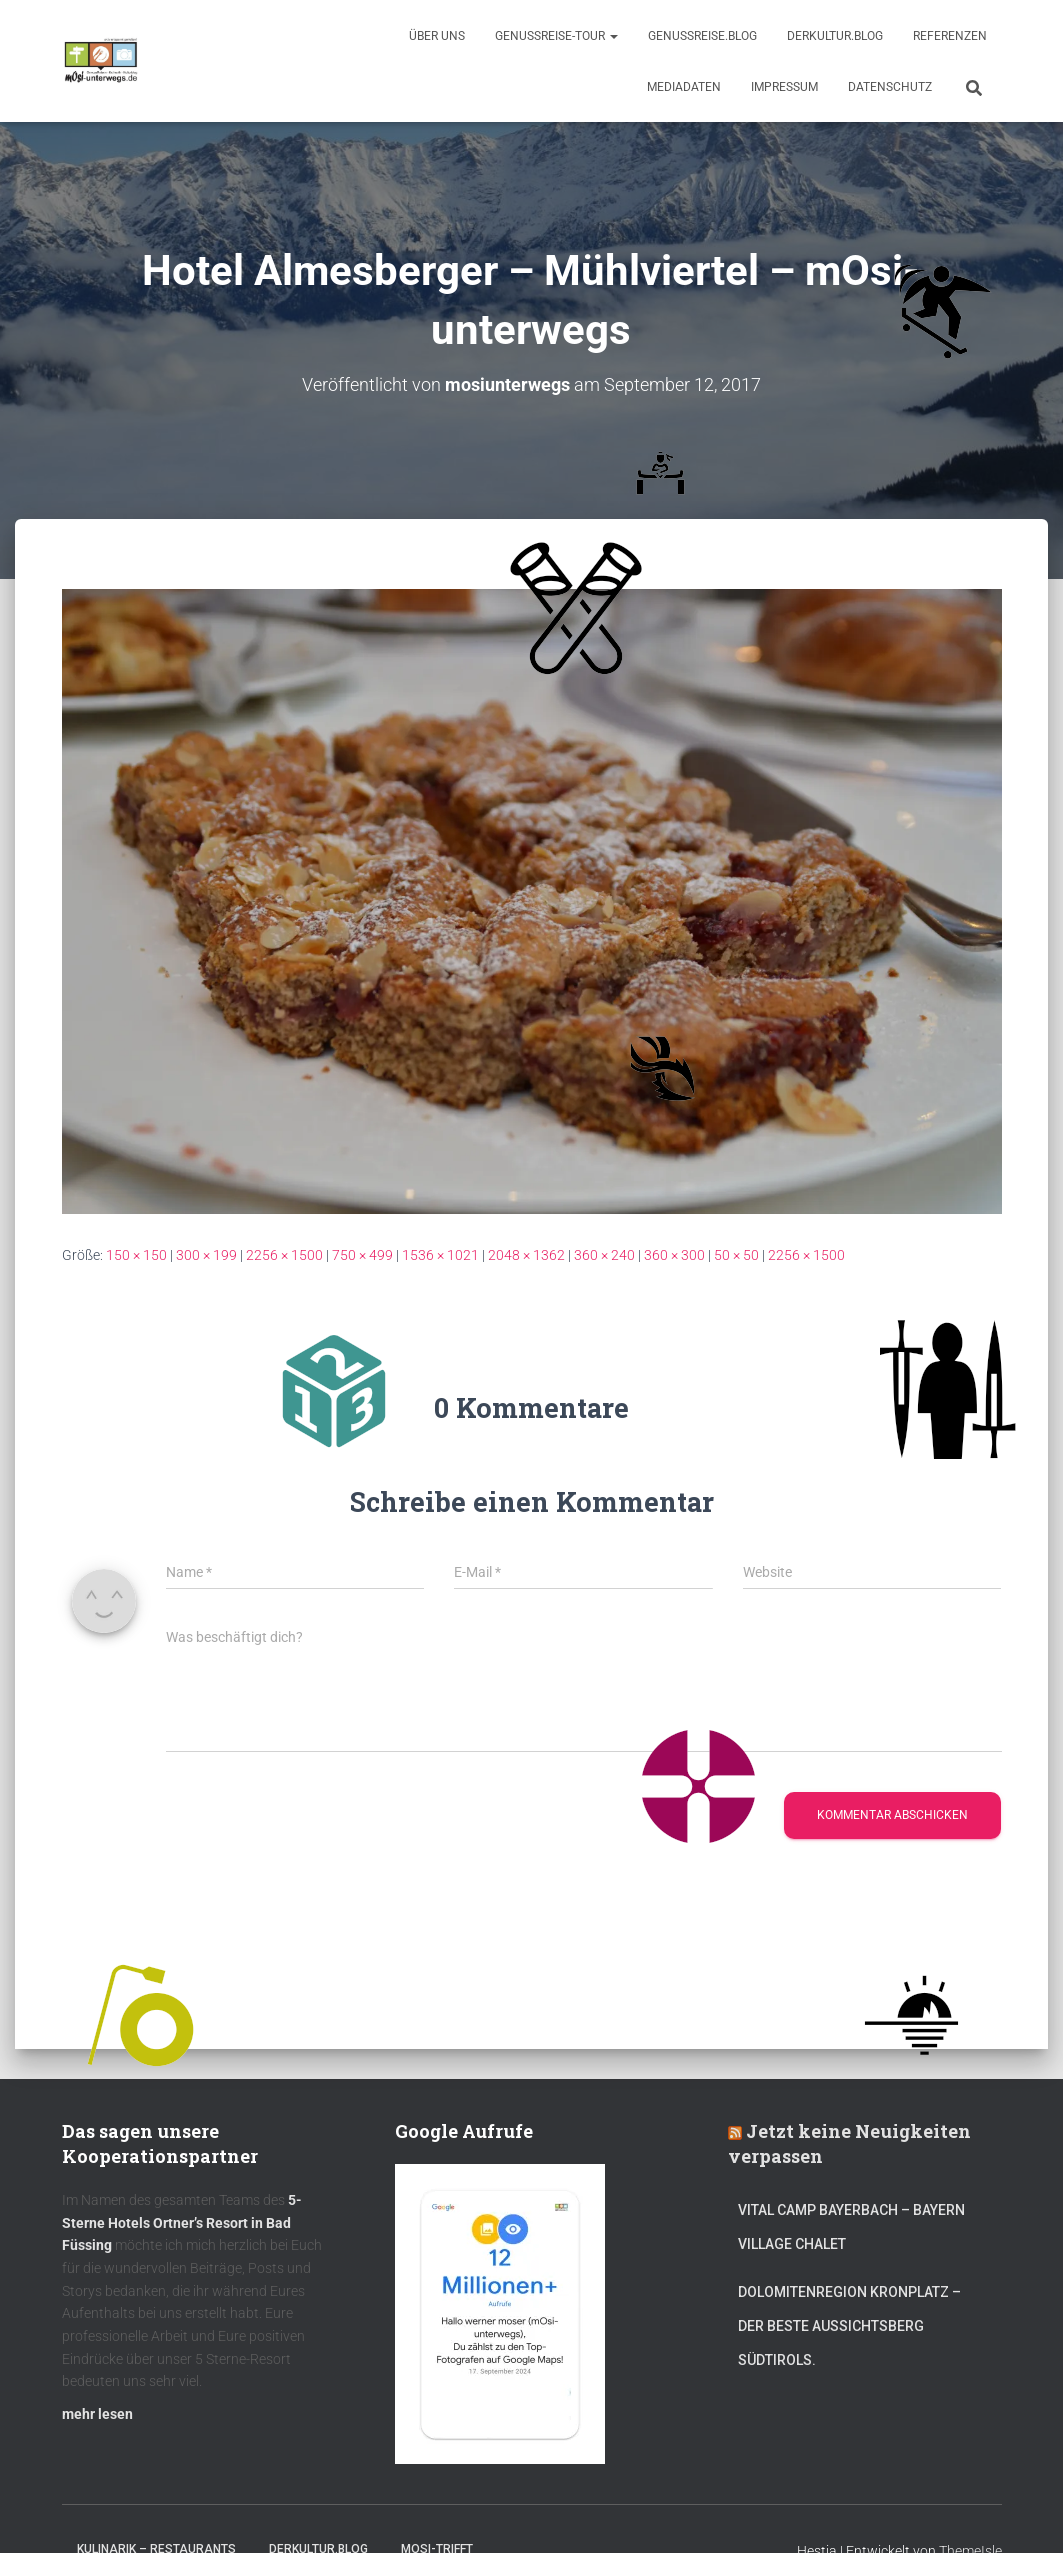  Describe the element at coordinates (334, 1392) in the screenshot. I see `roll dice or generate random number` at that location.